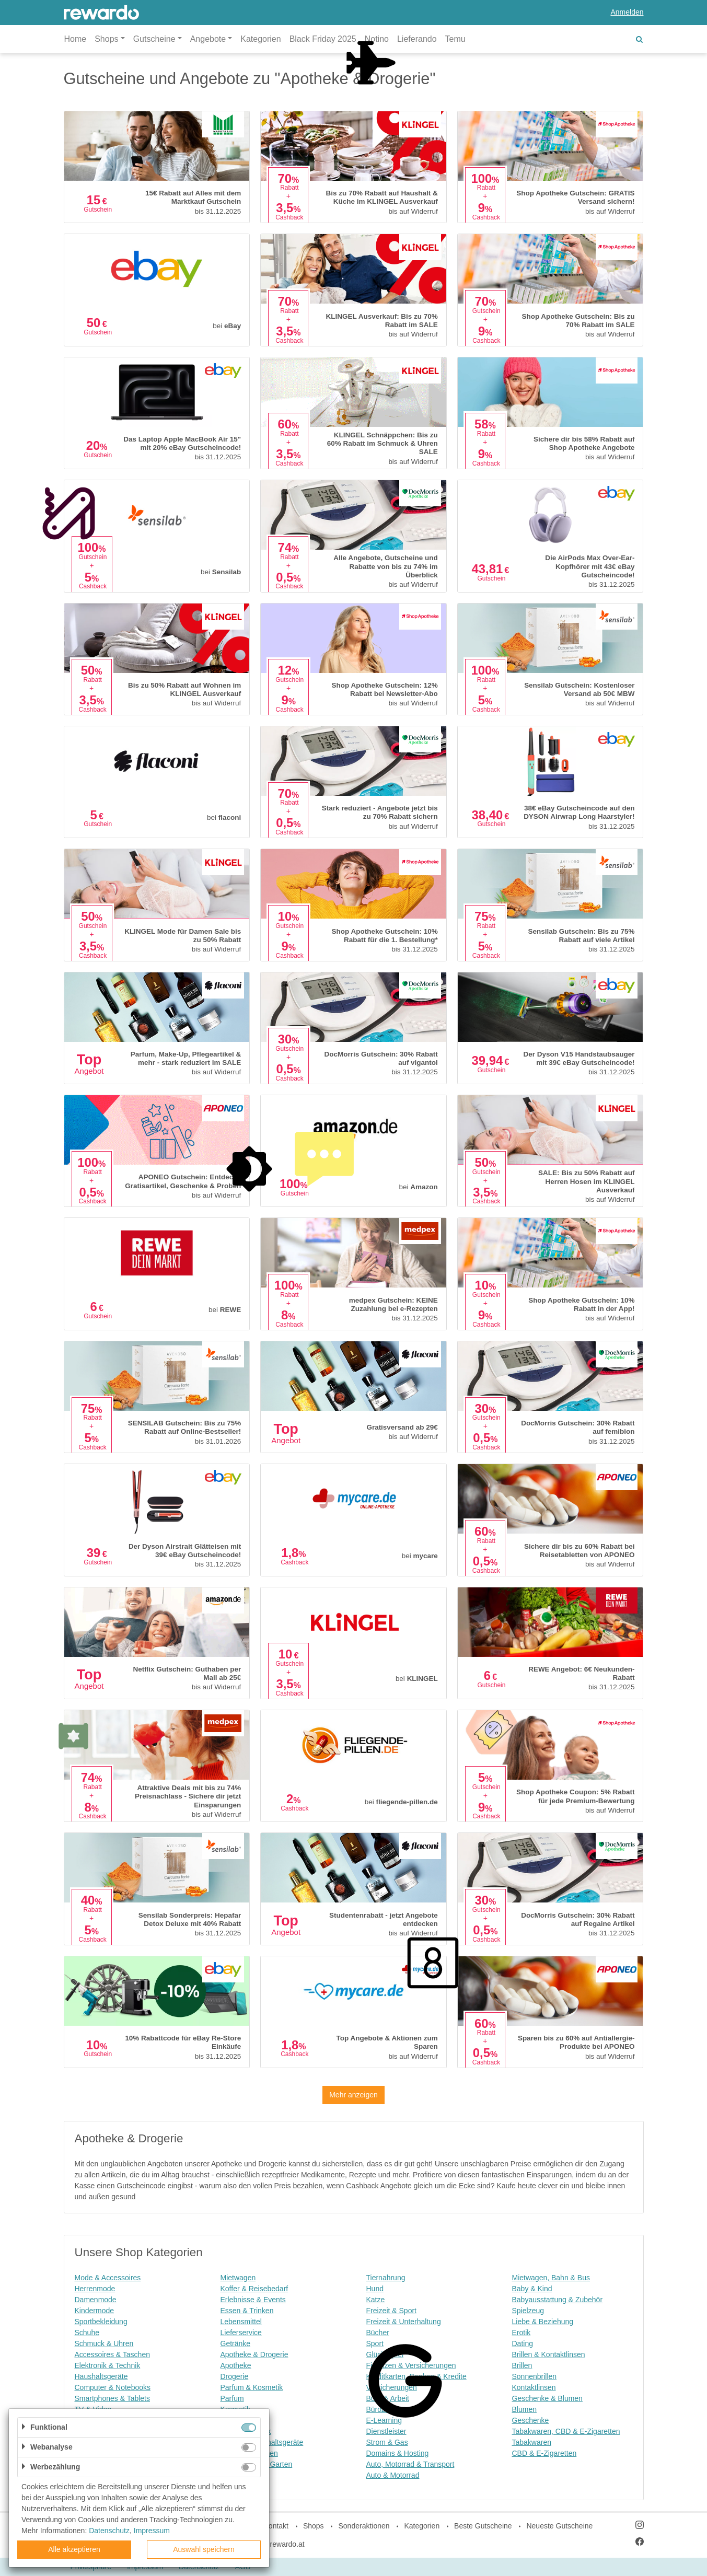  I want to click on access flight or aviation features, so click(371, 63).